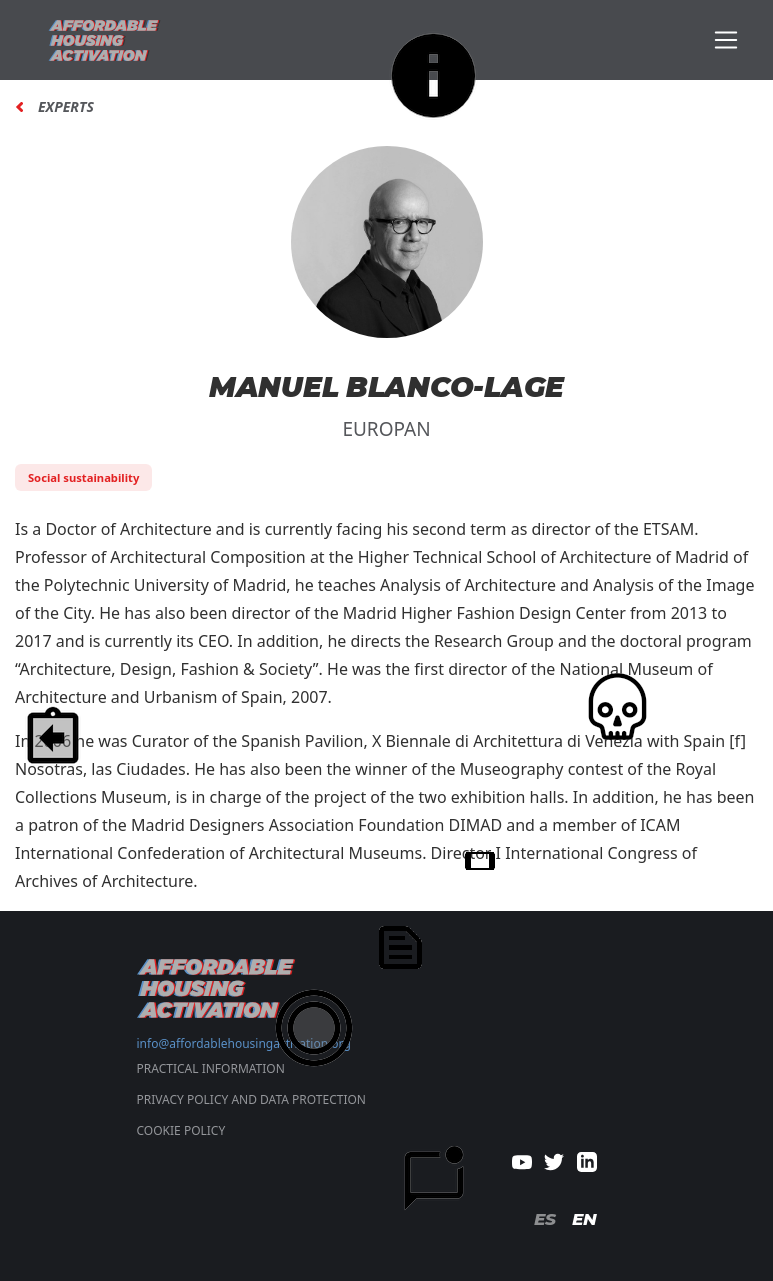  Describe the element at coordinates (433, 75) in the screenshot. I see `view more information about this item` at that location.